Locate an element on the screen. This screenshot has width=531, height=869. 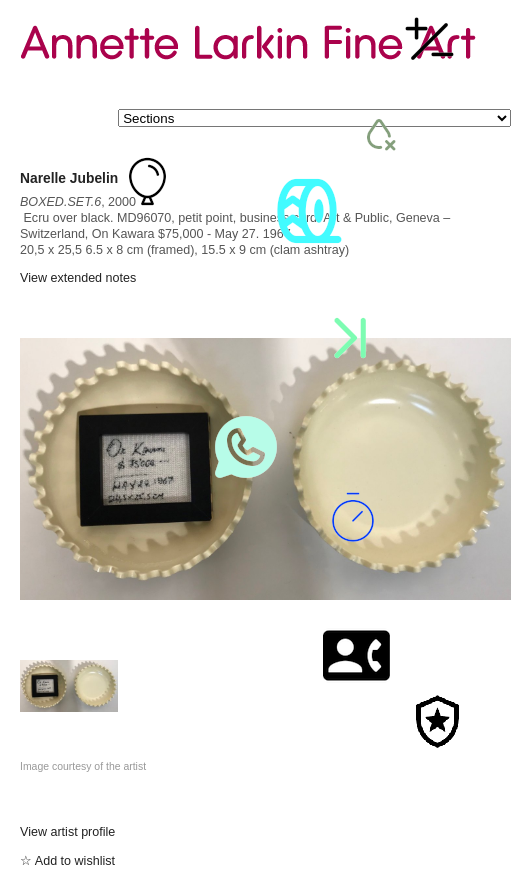
skip to the end of content is located at coordinates (351, 338).